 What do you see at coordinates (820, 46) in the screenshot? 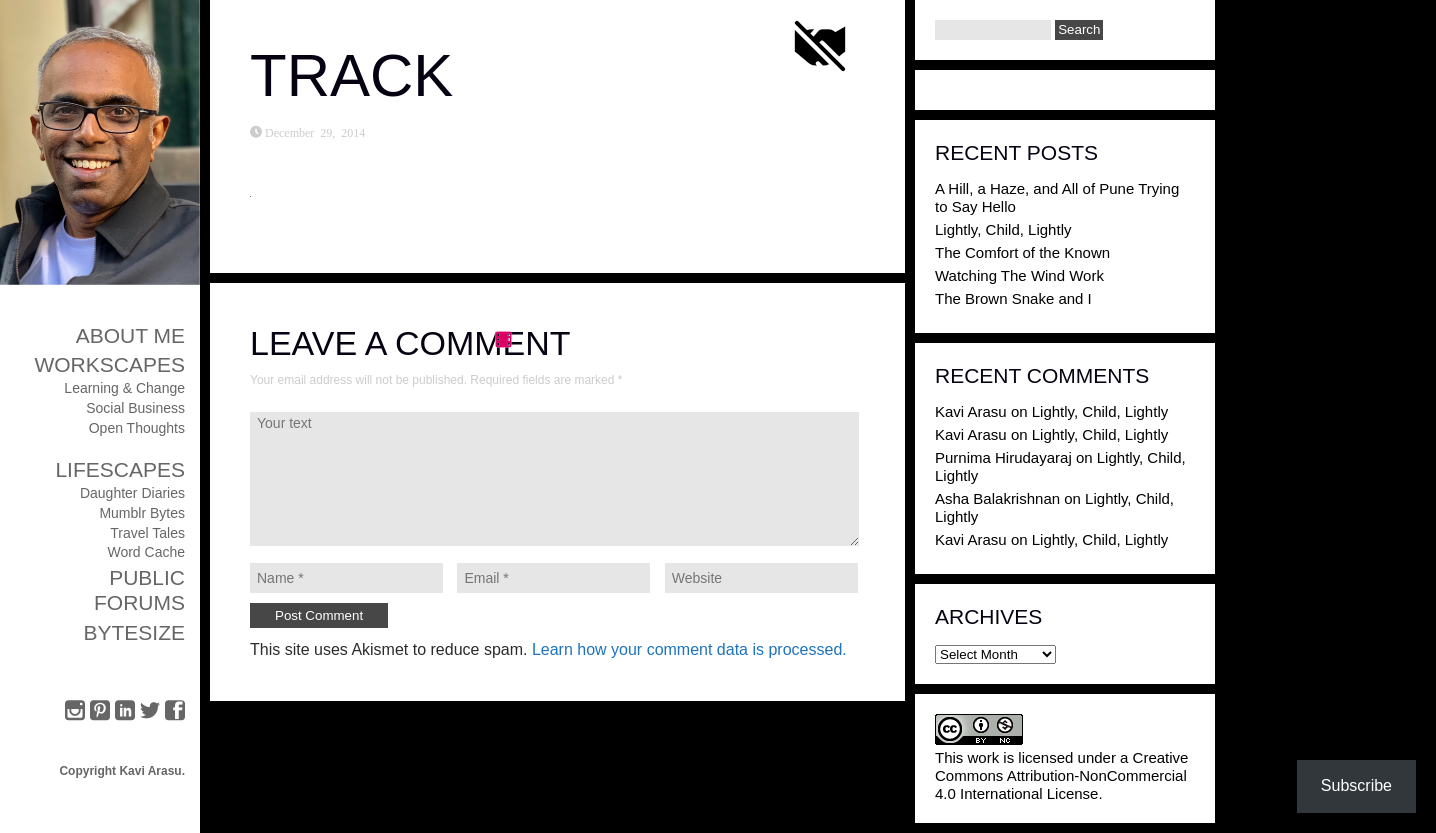
I see `indicates a canceled or declined agreement` at bounding box center [820, 46].